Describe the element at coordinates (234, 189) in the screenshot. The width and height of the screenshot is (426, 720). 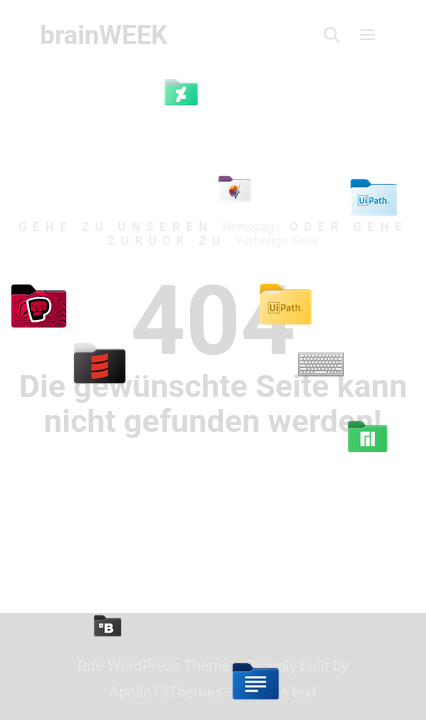
I see `open folder containing drawings or artwork` at that location.